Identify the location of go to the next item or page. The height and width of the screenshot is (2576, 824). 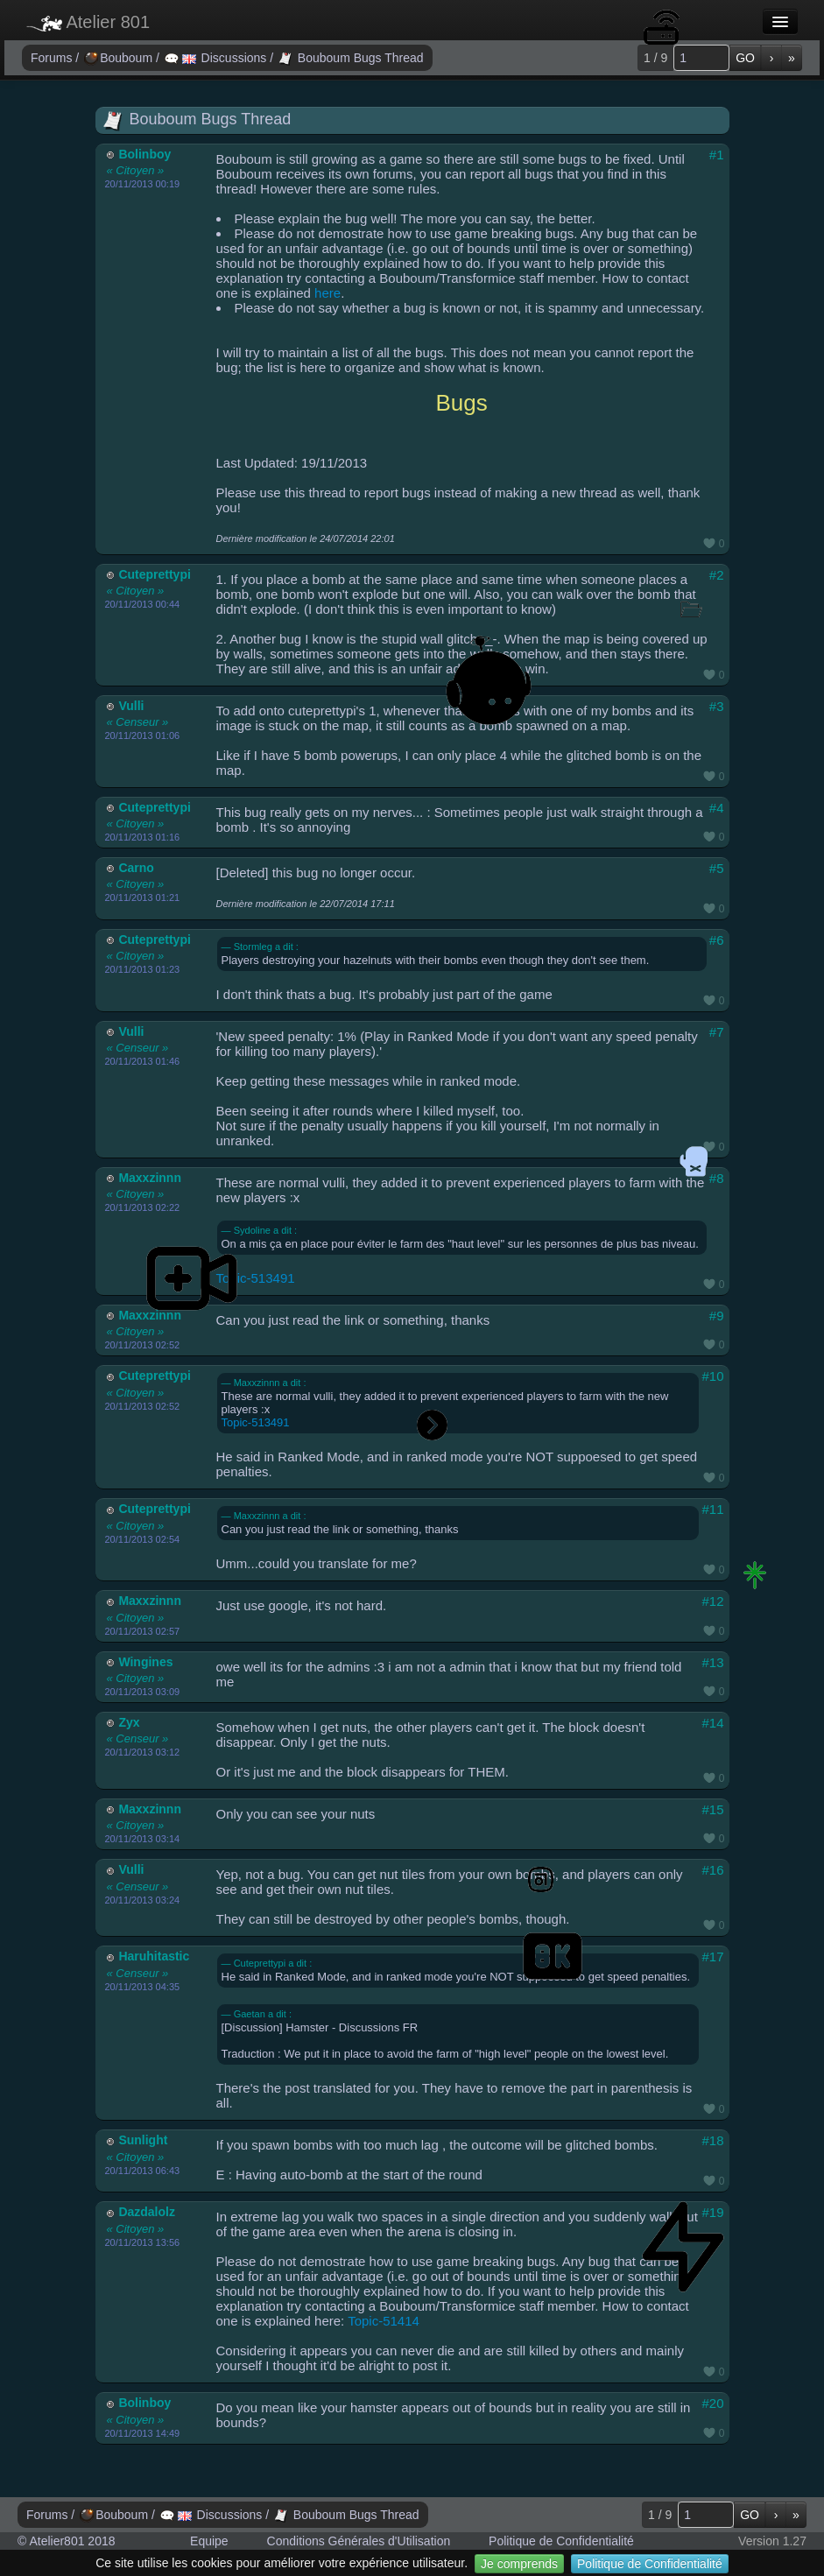
(432, 1425).